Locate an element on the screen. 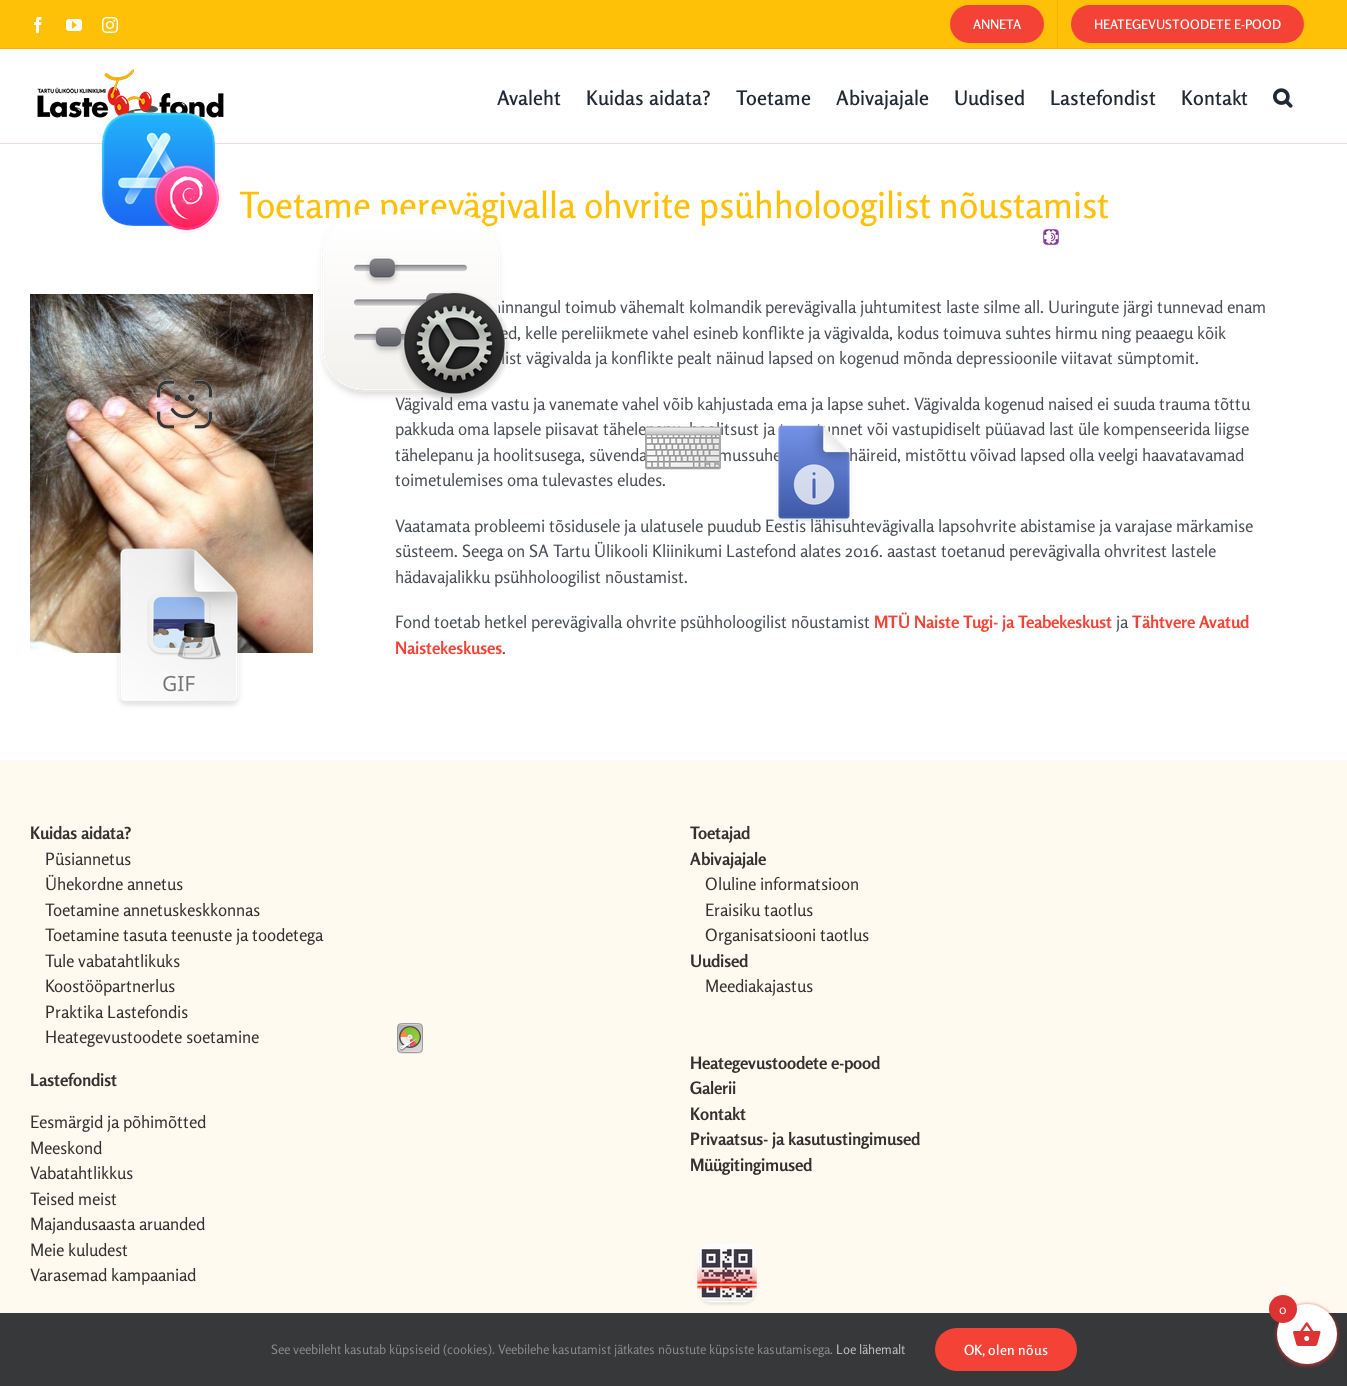 The width and height of the screenshot is (1347, 1386). face recognition authentication is located at coordinates (184, 404).